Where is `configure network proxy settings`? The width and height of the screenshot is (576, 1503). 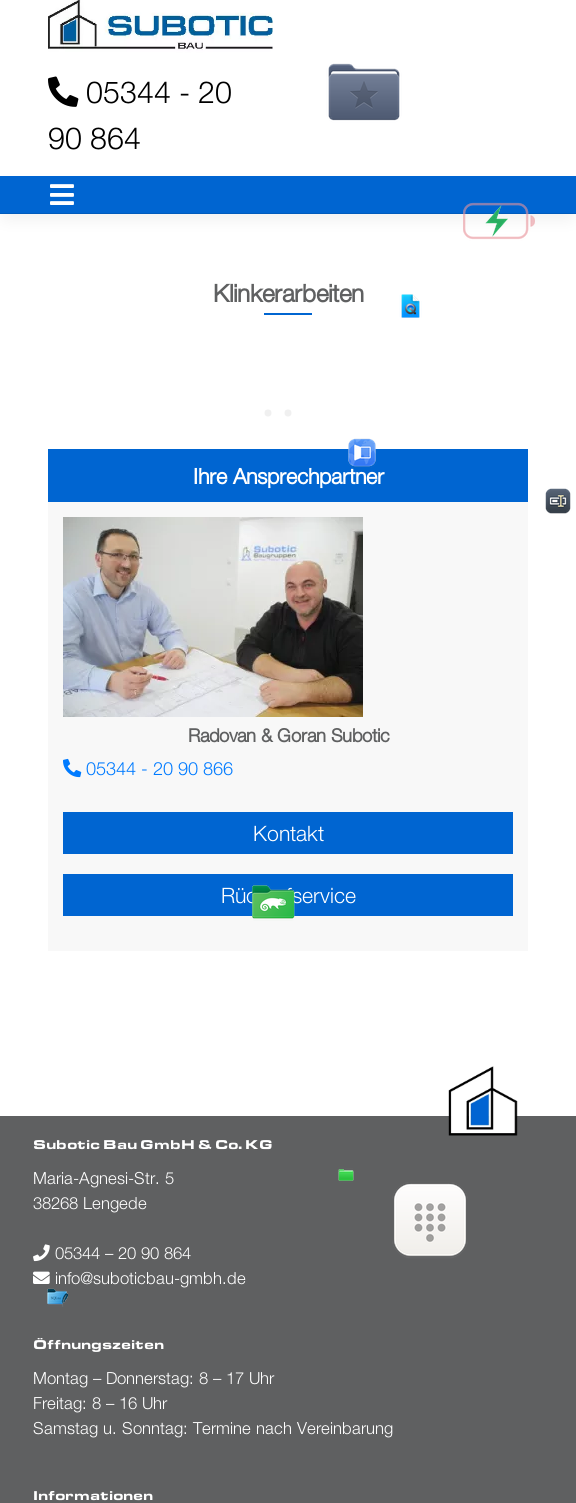
configure network proxy settings is located at coordinates (362, 453).